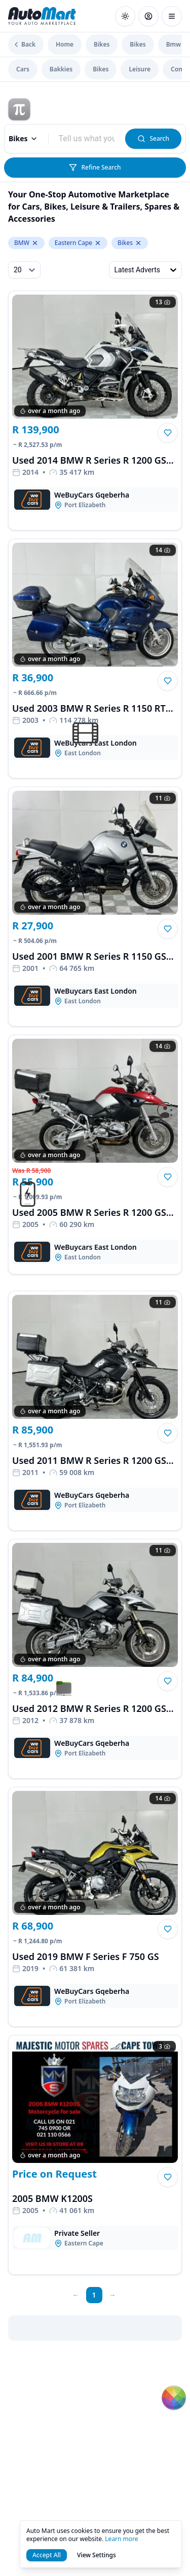  Describe the element at coordinates (85, 733) in the screenshot. I see `open video player application` at that location.